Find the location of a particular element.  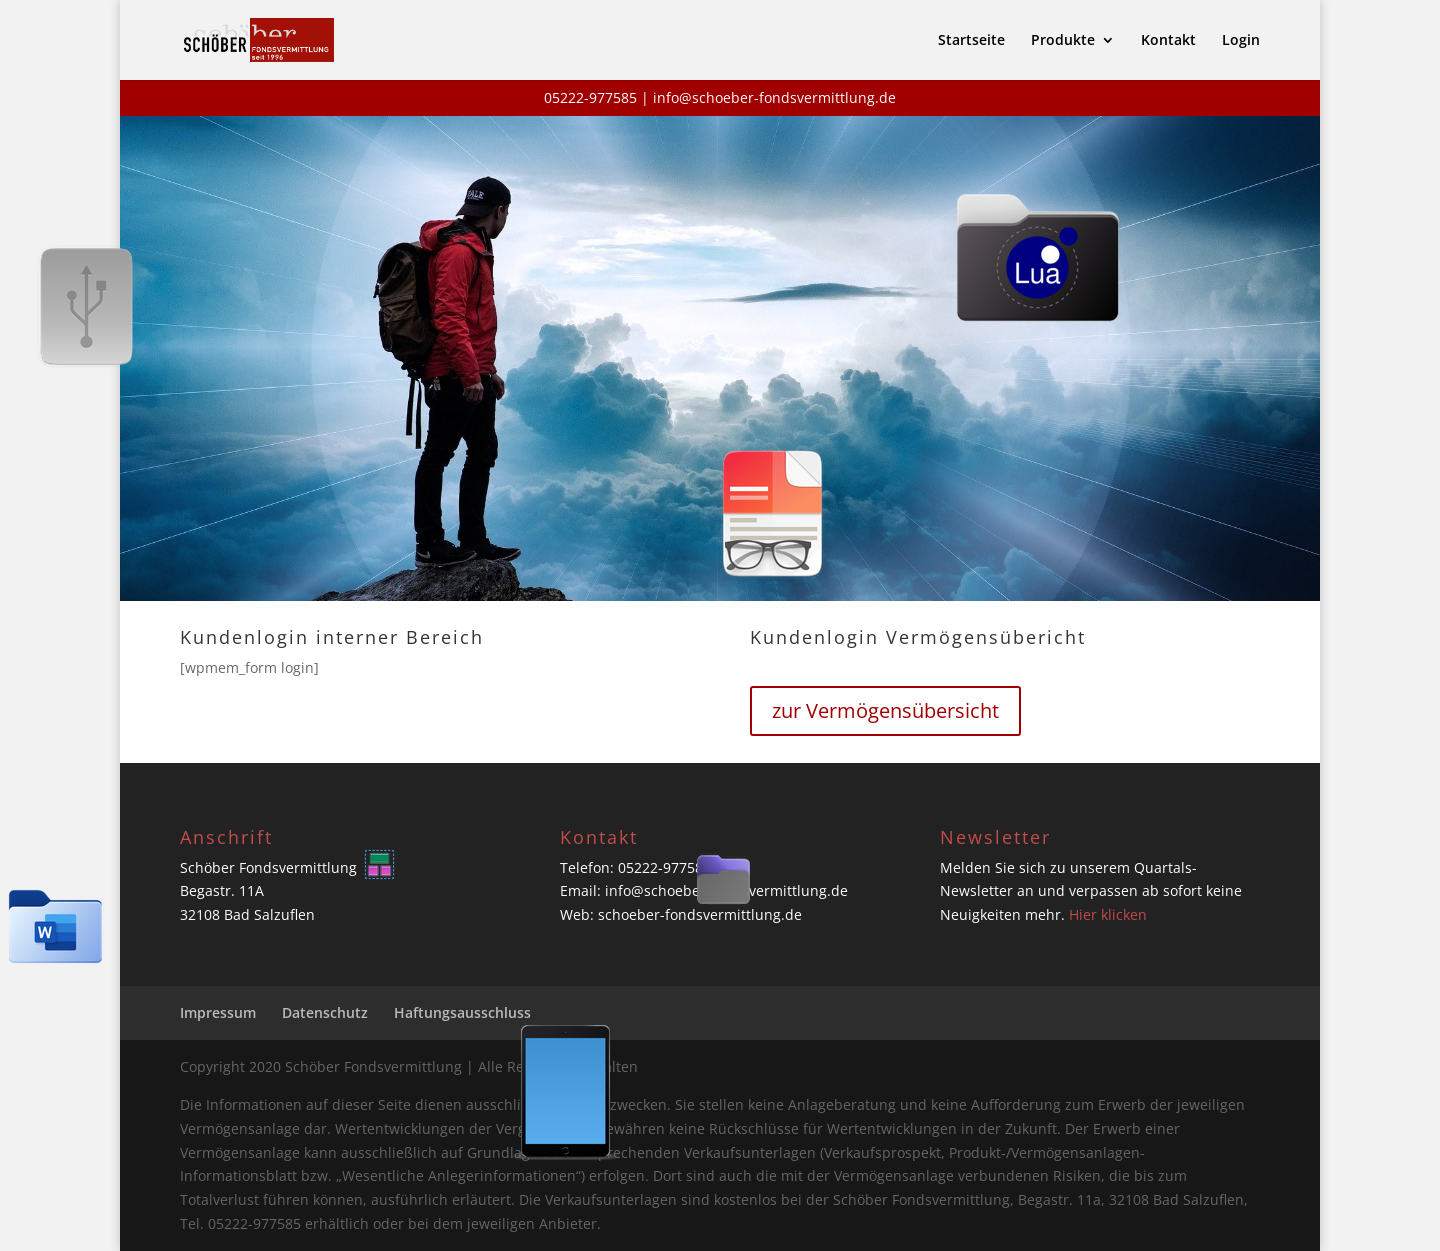

view contents of an open folder is located at coordinates (723, 879).